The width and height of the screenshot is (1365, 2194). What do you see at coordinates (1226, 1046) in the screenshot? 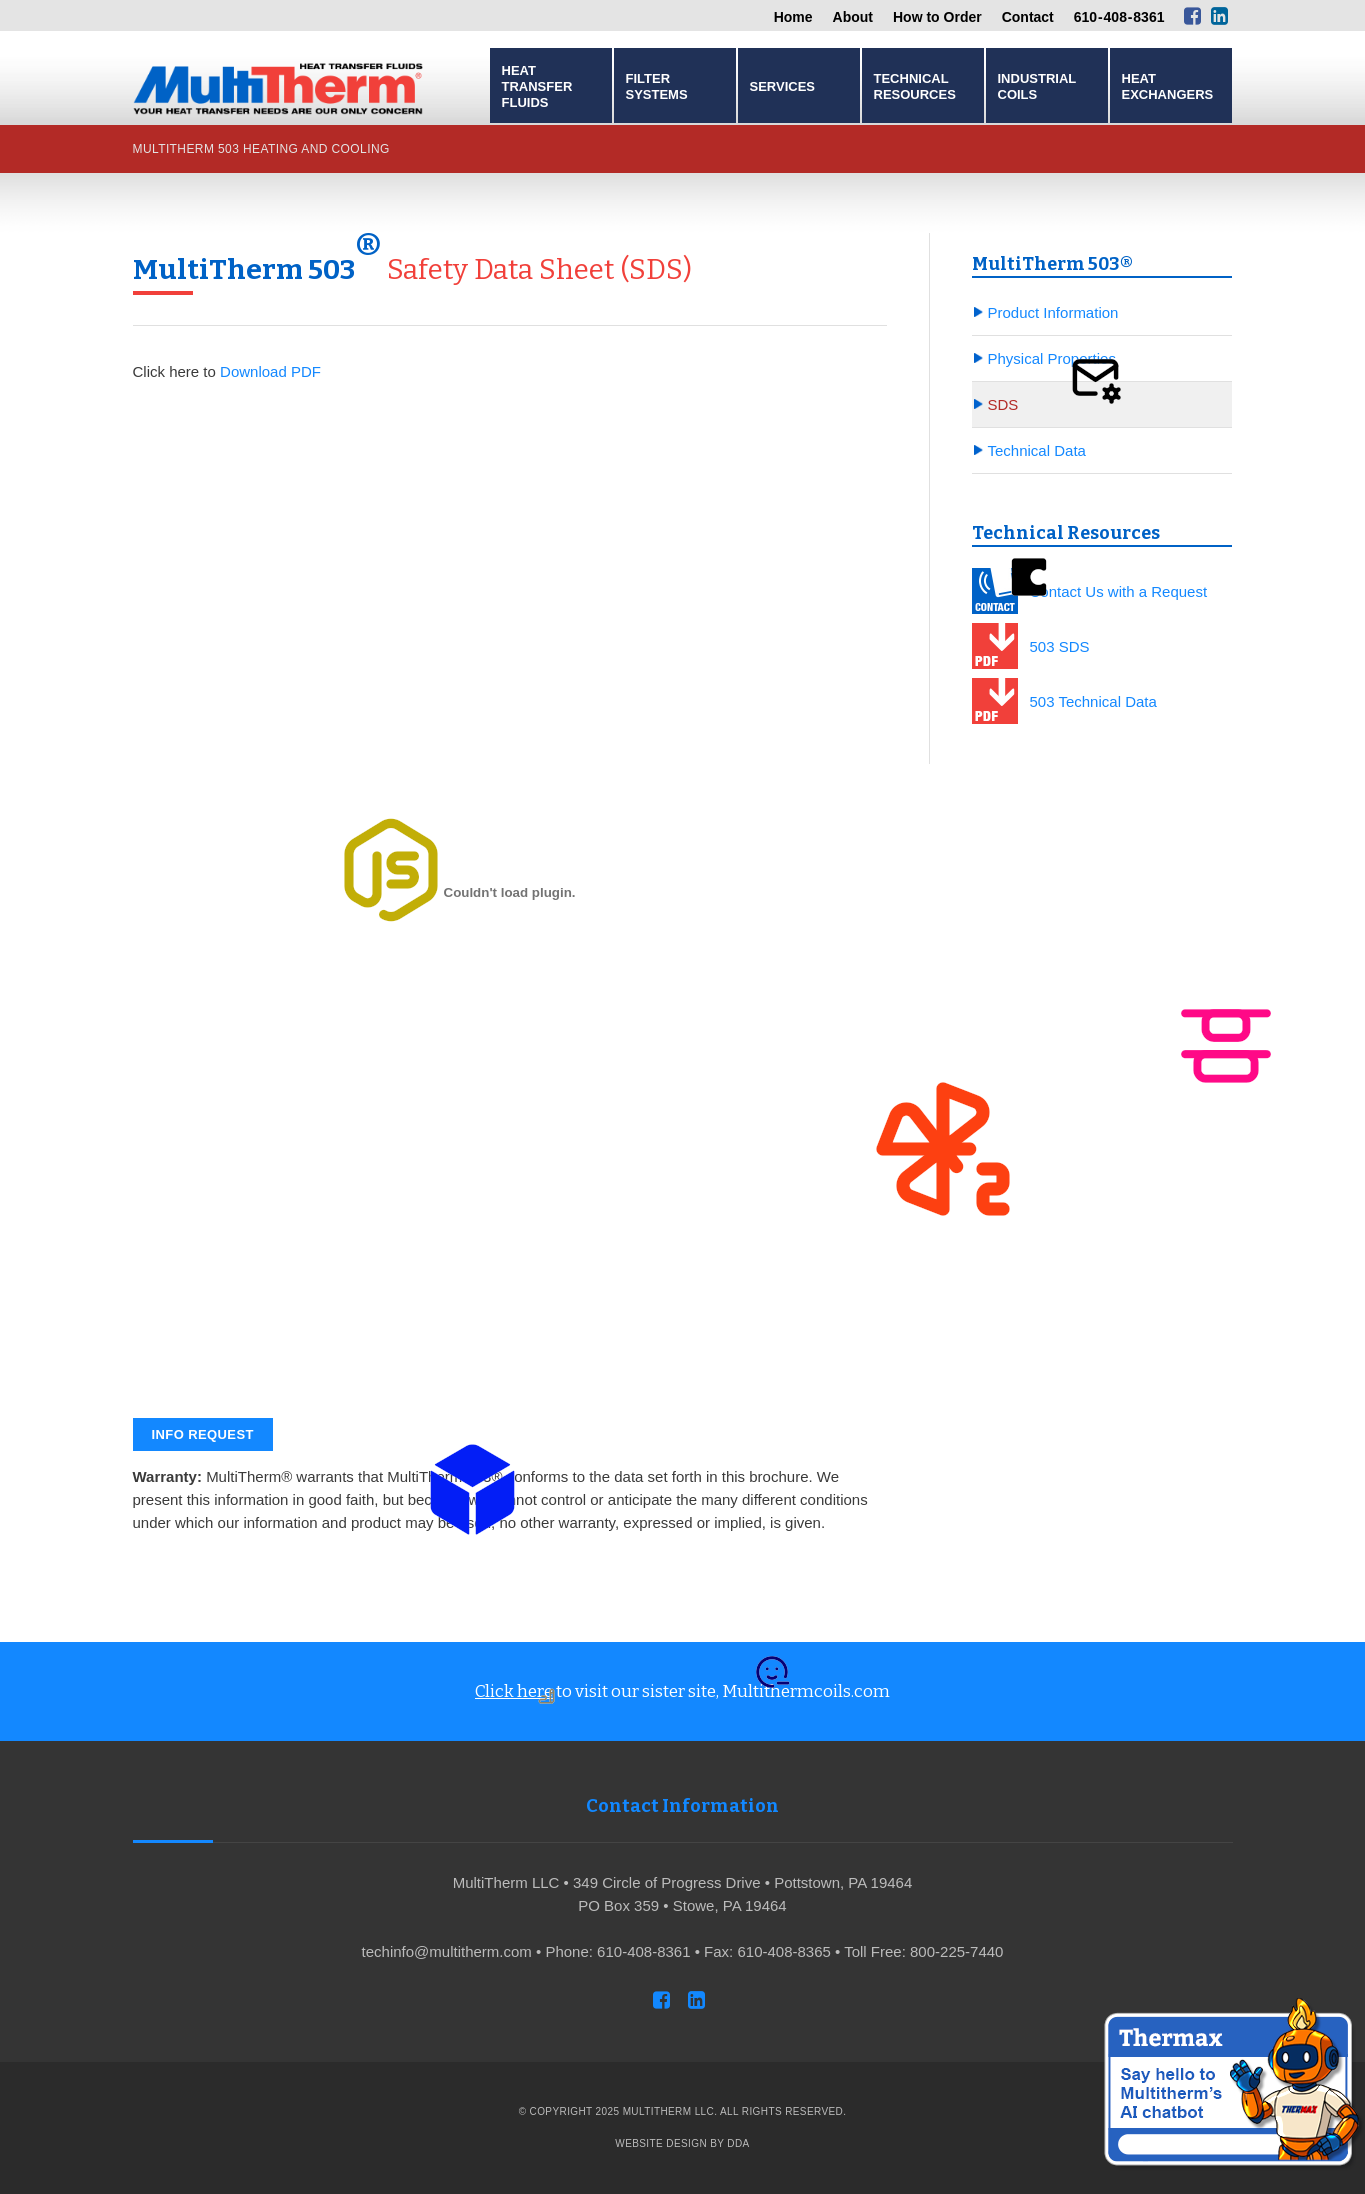
I see `align objects to the top edge with vertical distribution` at bounding box center [1226, 1046].